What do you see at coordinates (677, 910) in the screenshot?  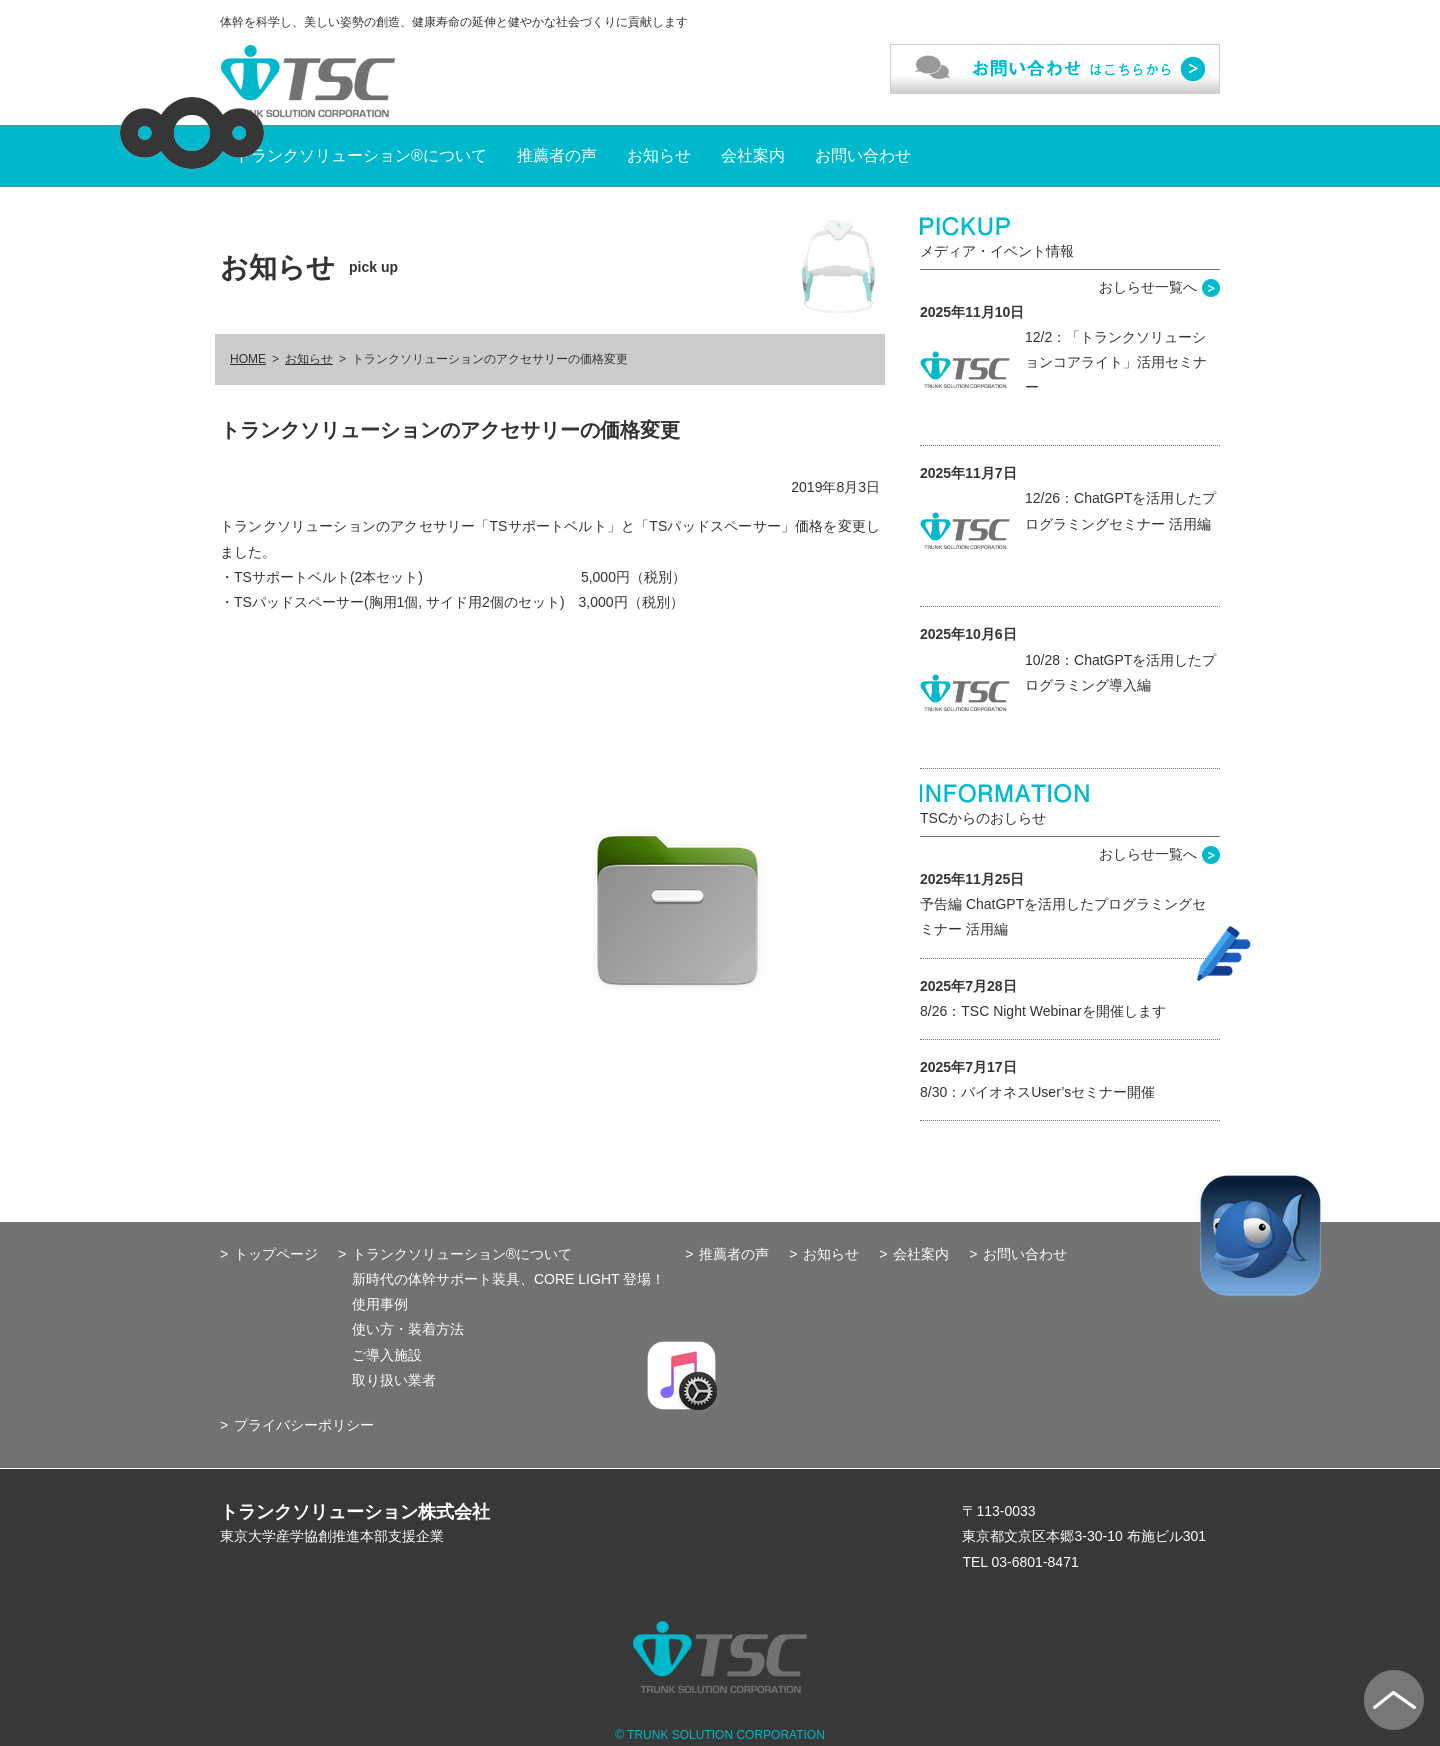 I see `open the nautilus file manager` at bounding box center [677, 910].